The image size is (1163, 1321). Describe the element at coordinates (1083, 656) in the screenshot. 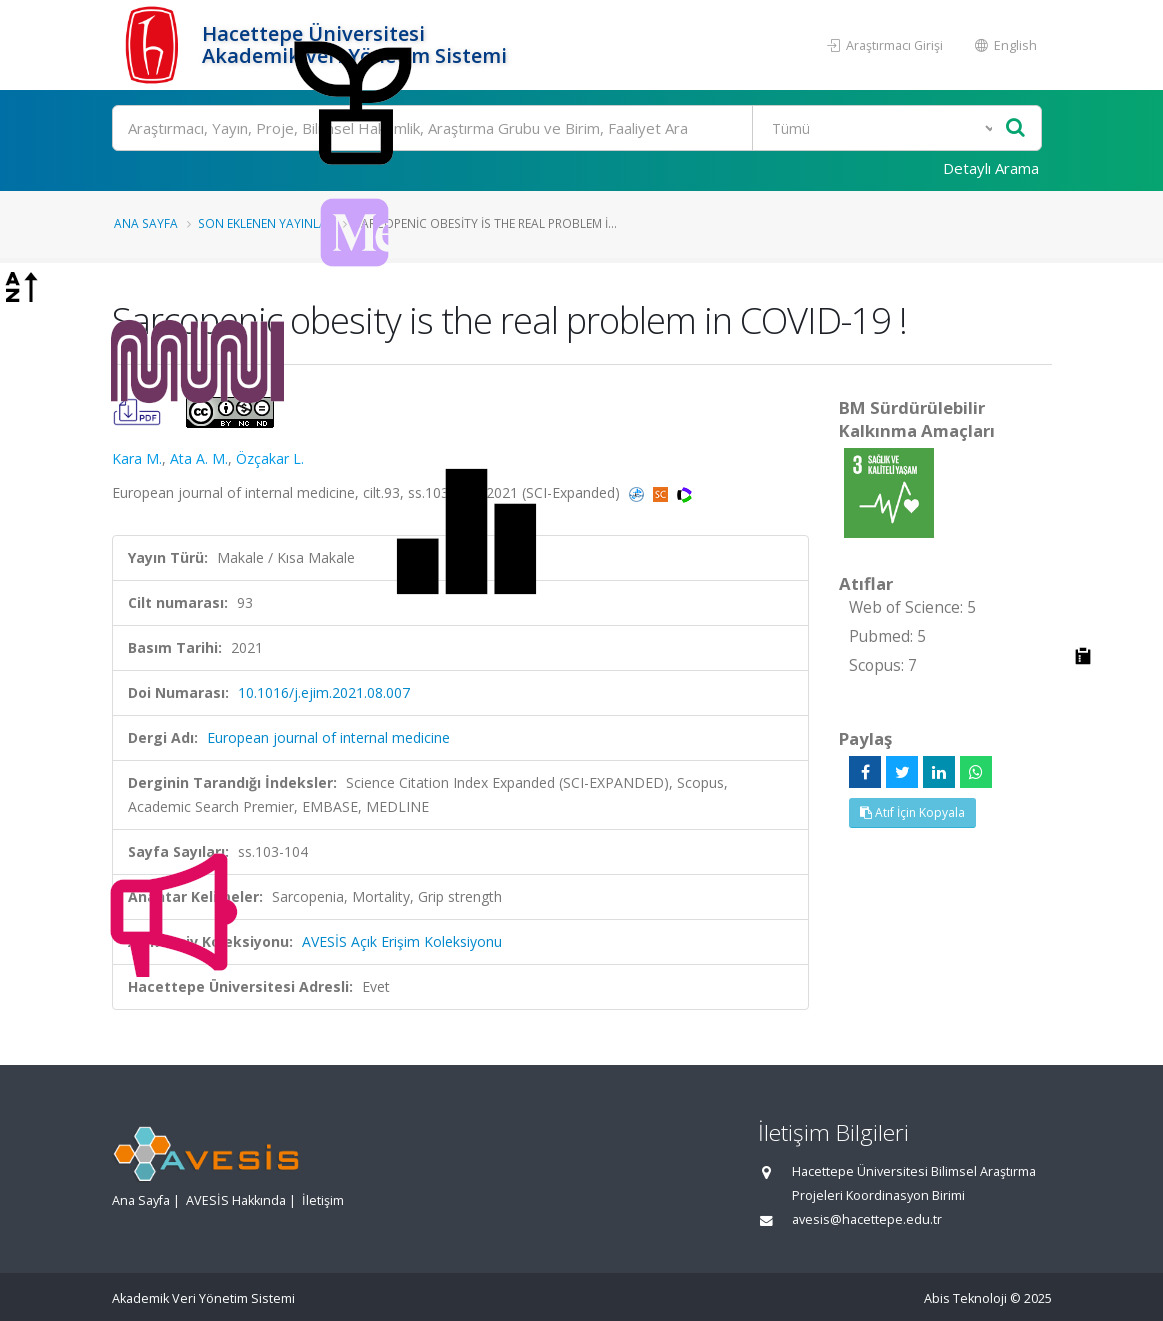

I see `access survey or feedback form` at that location.